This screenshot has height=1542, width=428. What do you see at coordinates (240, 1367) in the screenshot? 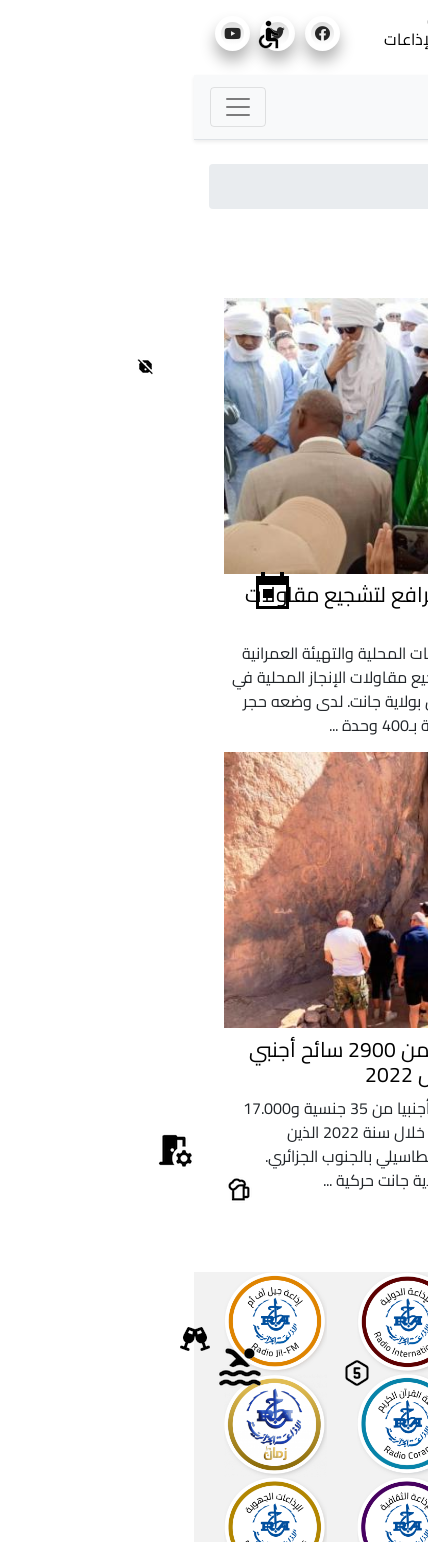
I see `view pool or swimming amenities` at bounding box center [240, 1367].